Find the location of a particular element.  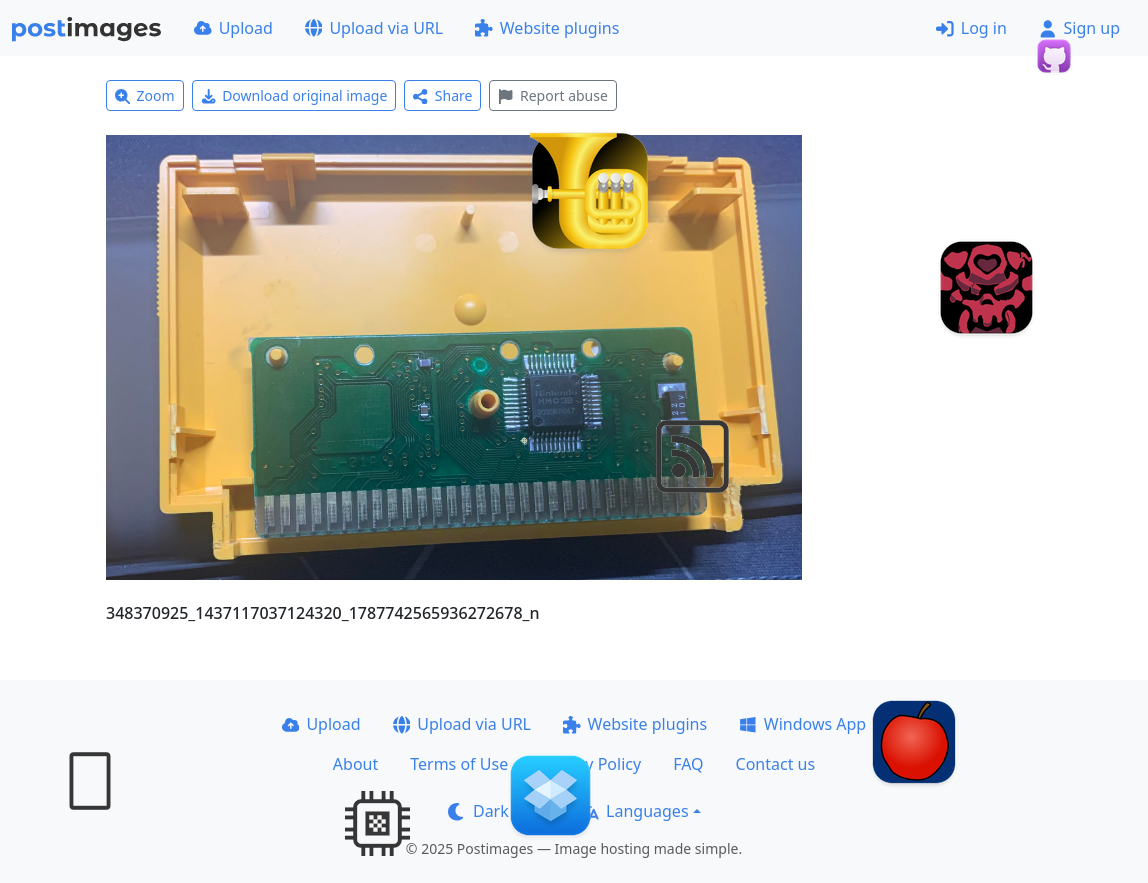

indicates a tablet or touch-screen device is located at coordinates (90, 781).